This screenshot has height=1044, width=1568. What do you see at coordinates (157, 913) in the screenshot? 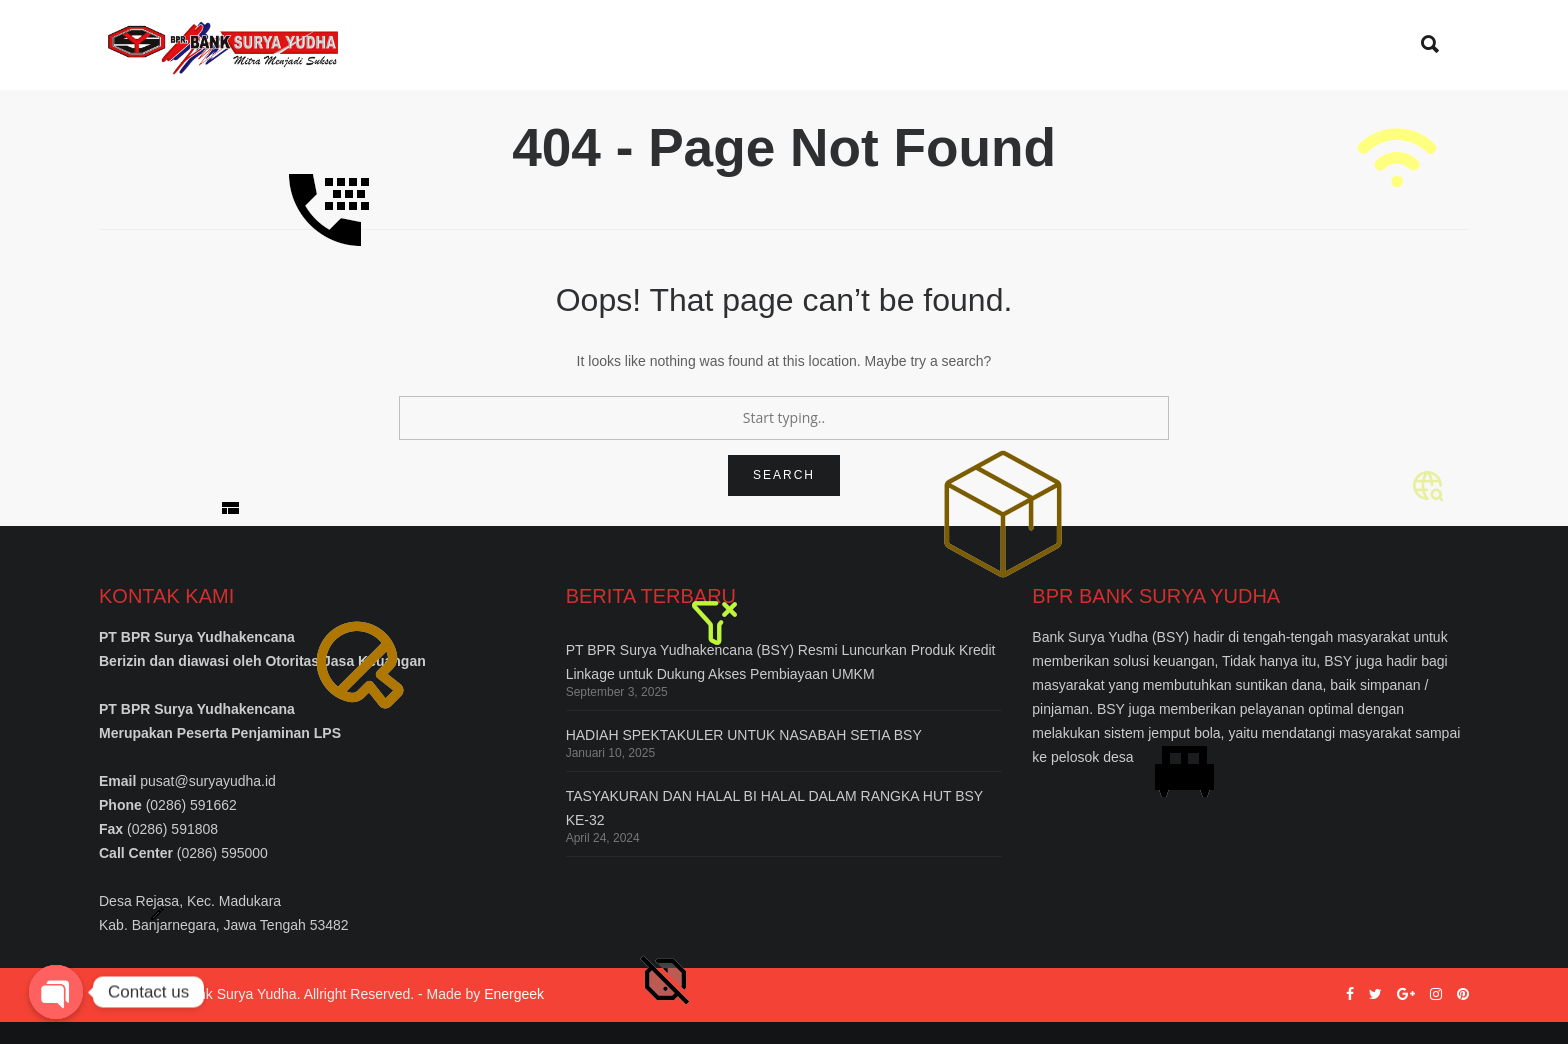
I see `edit or modify content` at bounding box center [157, 913].